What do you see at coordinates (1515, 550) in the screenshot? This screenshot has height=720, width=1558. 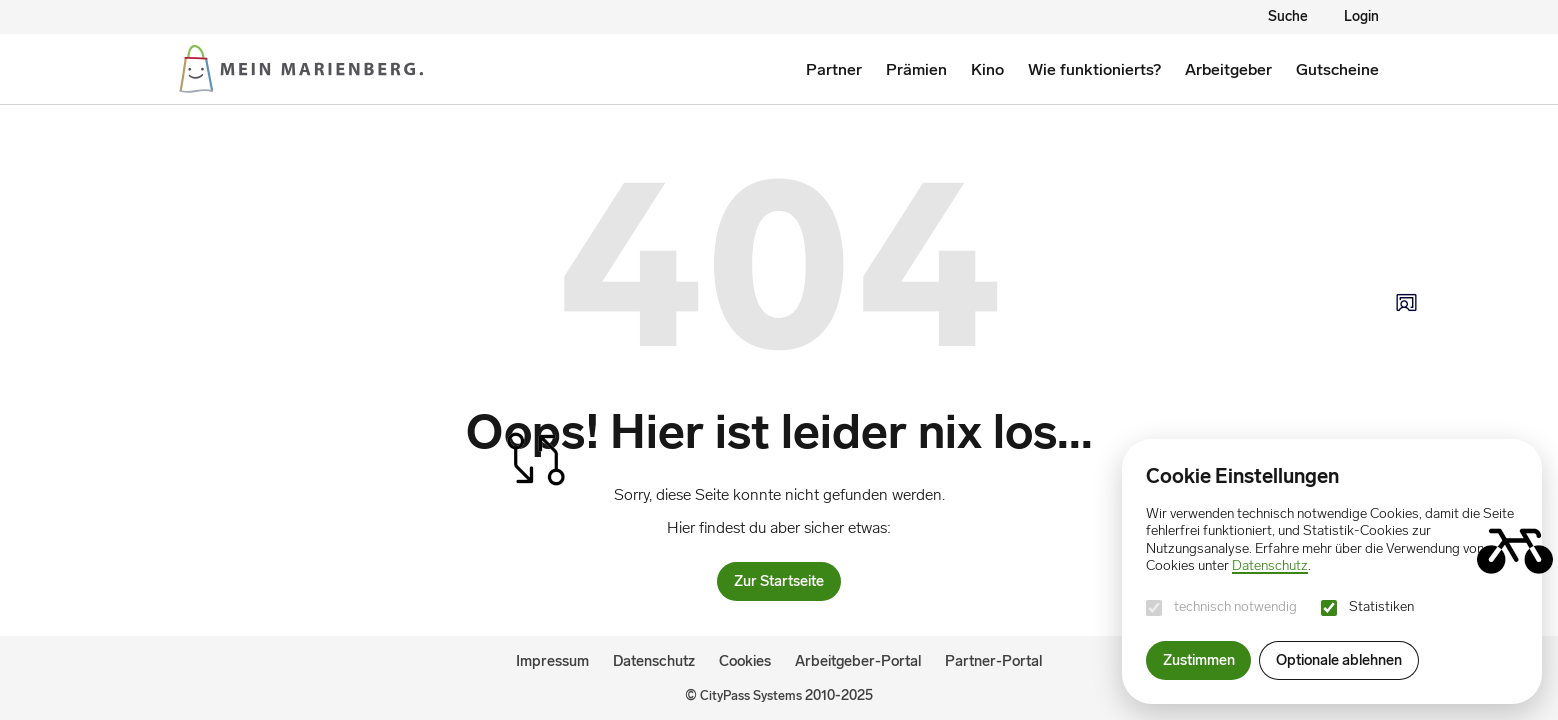 I see `select bicycle as transportation mode` at bounding box center [1515, 550].